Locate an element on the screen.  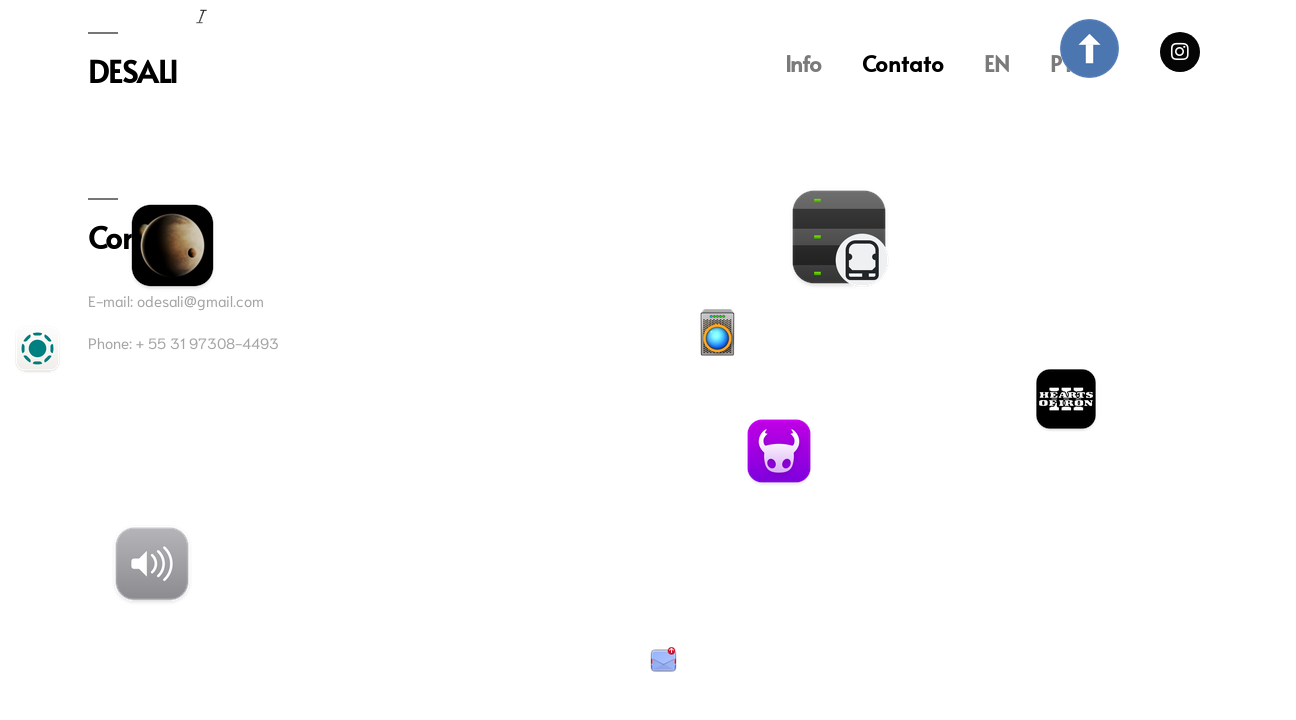
open LocalSend app for local file sharing is located at coordinates (37, 348).